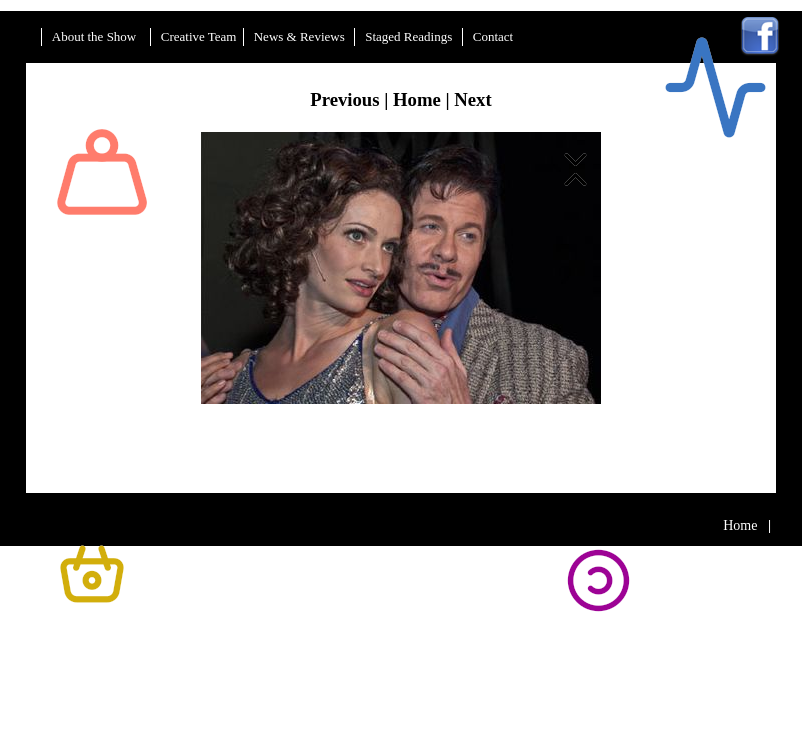  What do you see at coordinates (575, 169) in the screenshot?
I see `collapse expanded content` at bounding box center [575, 169].